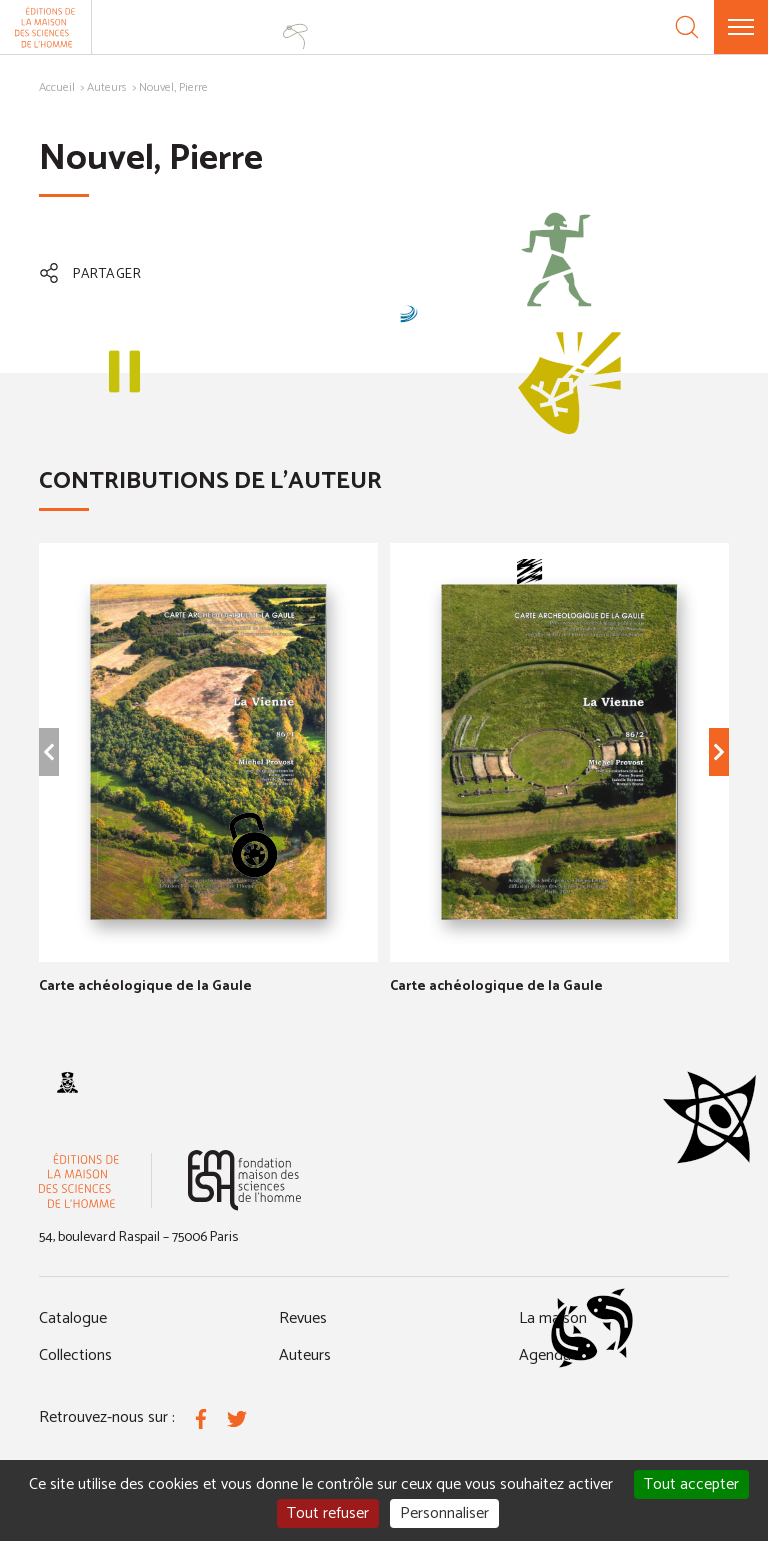  What do you see at coordinates (709, 1118) in the screenshot?
I see `indicates a flexible or customizable reward/rating` at bounding box center [709, 1118].